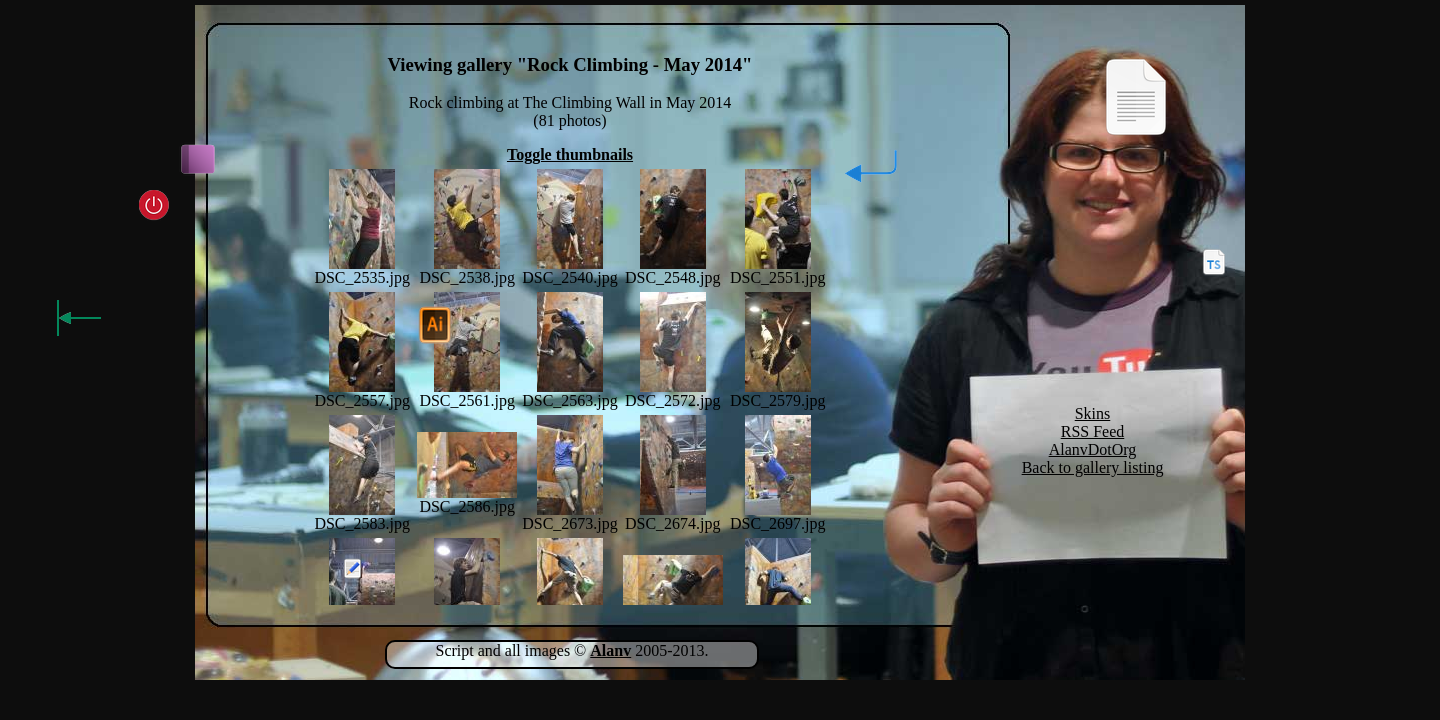 This screenshot has height=720, width=1440. What do you see at coordinates (435, 325) in the screenshot?
I see `open an Adobe Illustrator file` at bounding box center [435, 325].